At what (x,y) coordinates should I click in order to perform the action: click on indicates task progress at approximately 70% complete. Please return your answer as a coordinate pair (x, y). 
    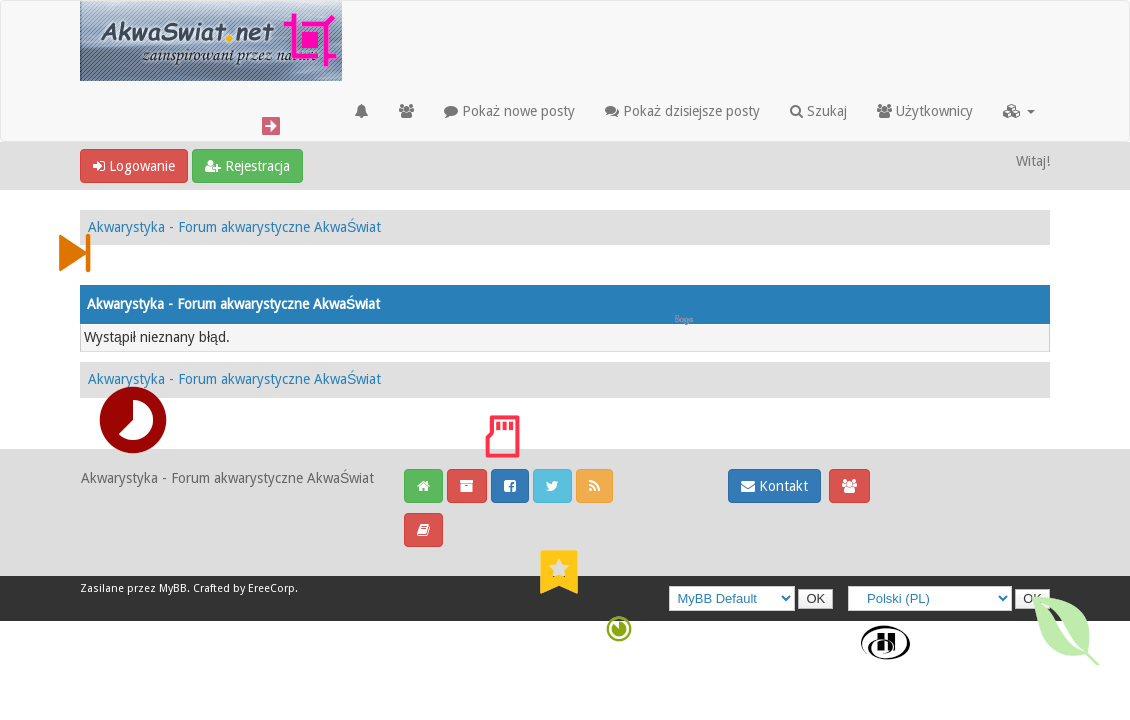
    Looking at the image, I should click on (619, 629).